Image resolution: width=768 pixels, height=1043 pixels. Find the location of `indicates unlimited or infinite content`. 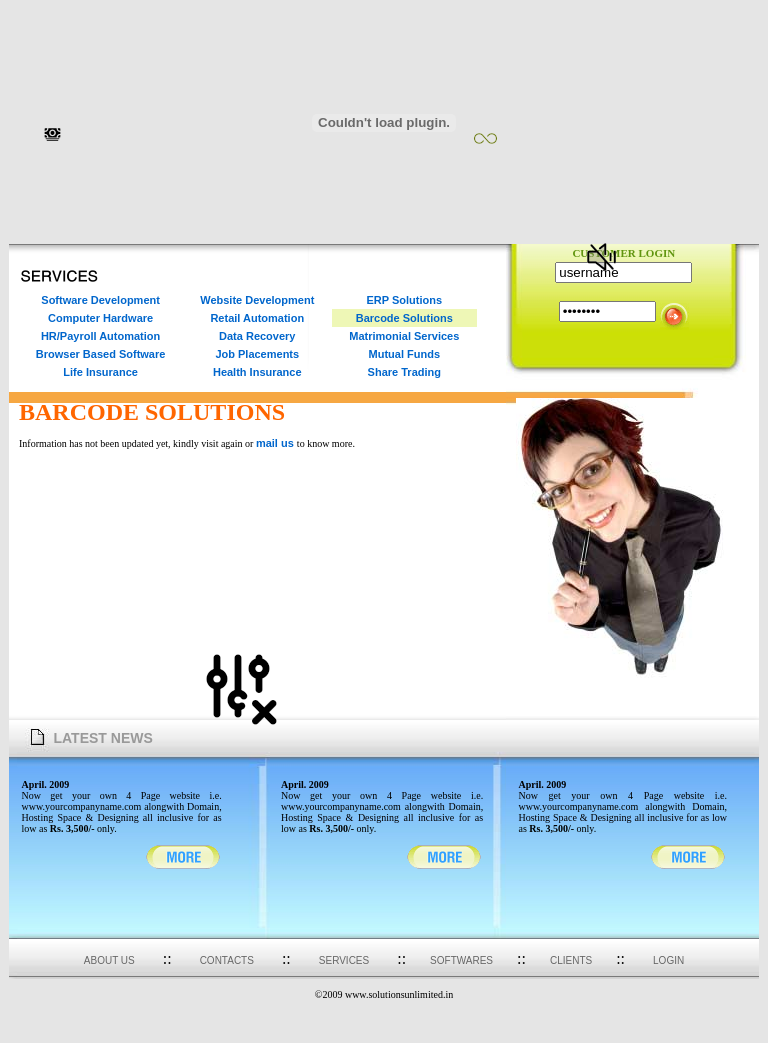

indicates unlimited or infinite content is located at coordinates (485, 138).